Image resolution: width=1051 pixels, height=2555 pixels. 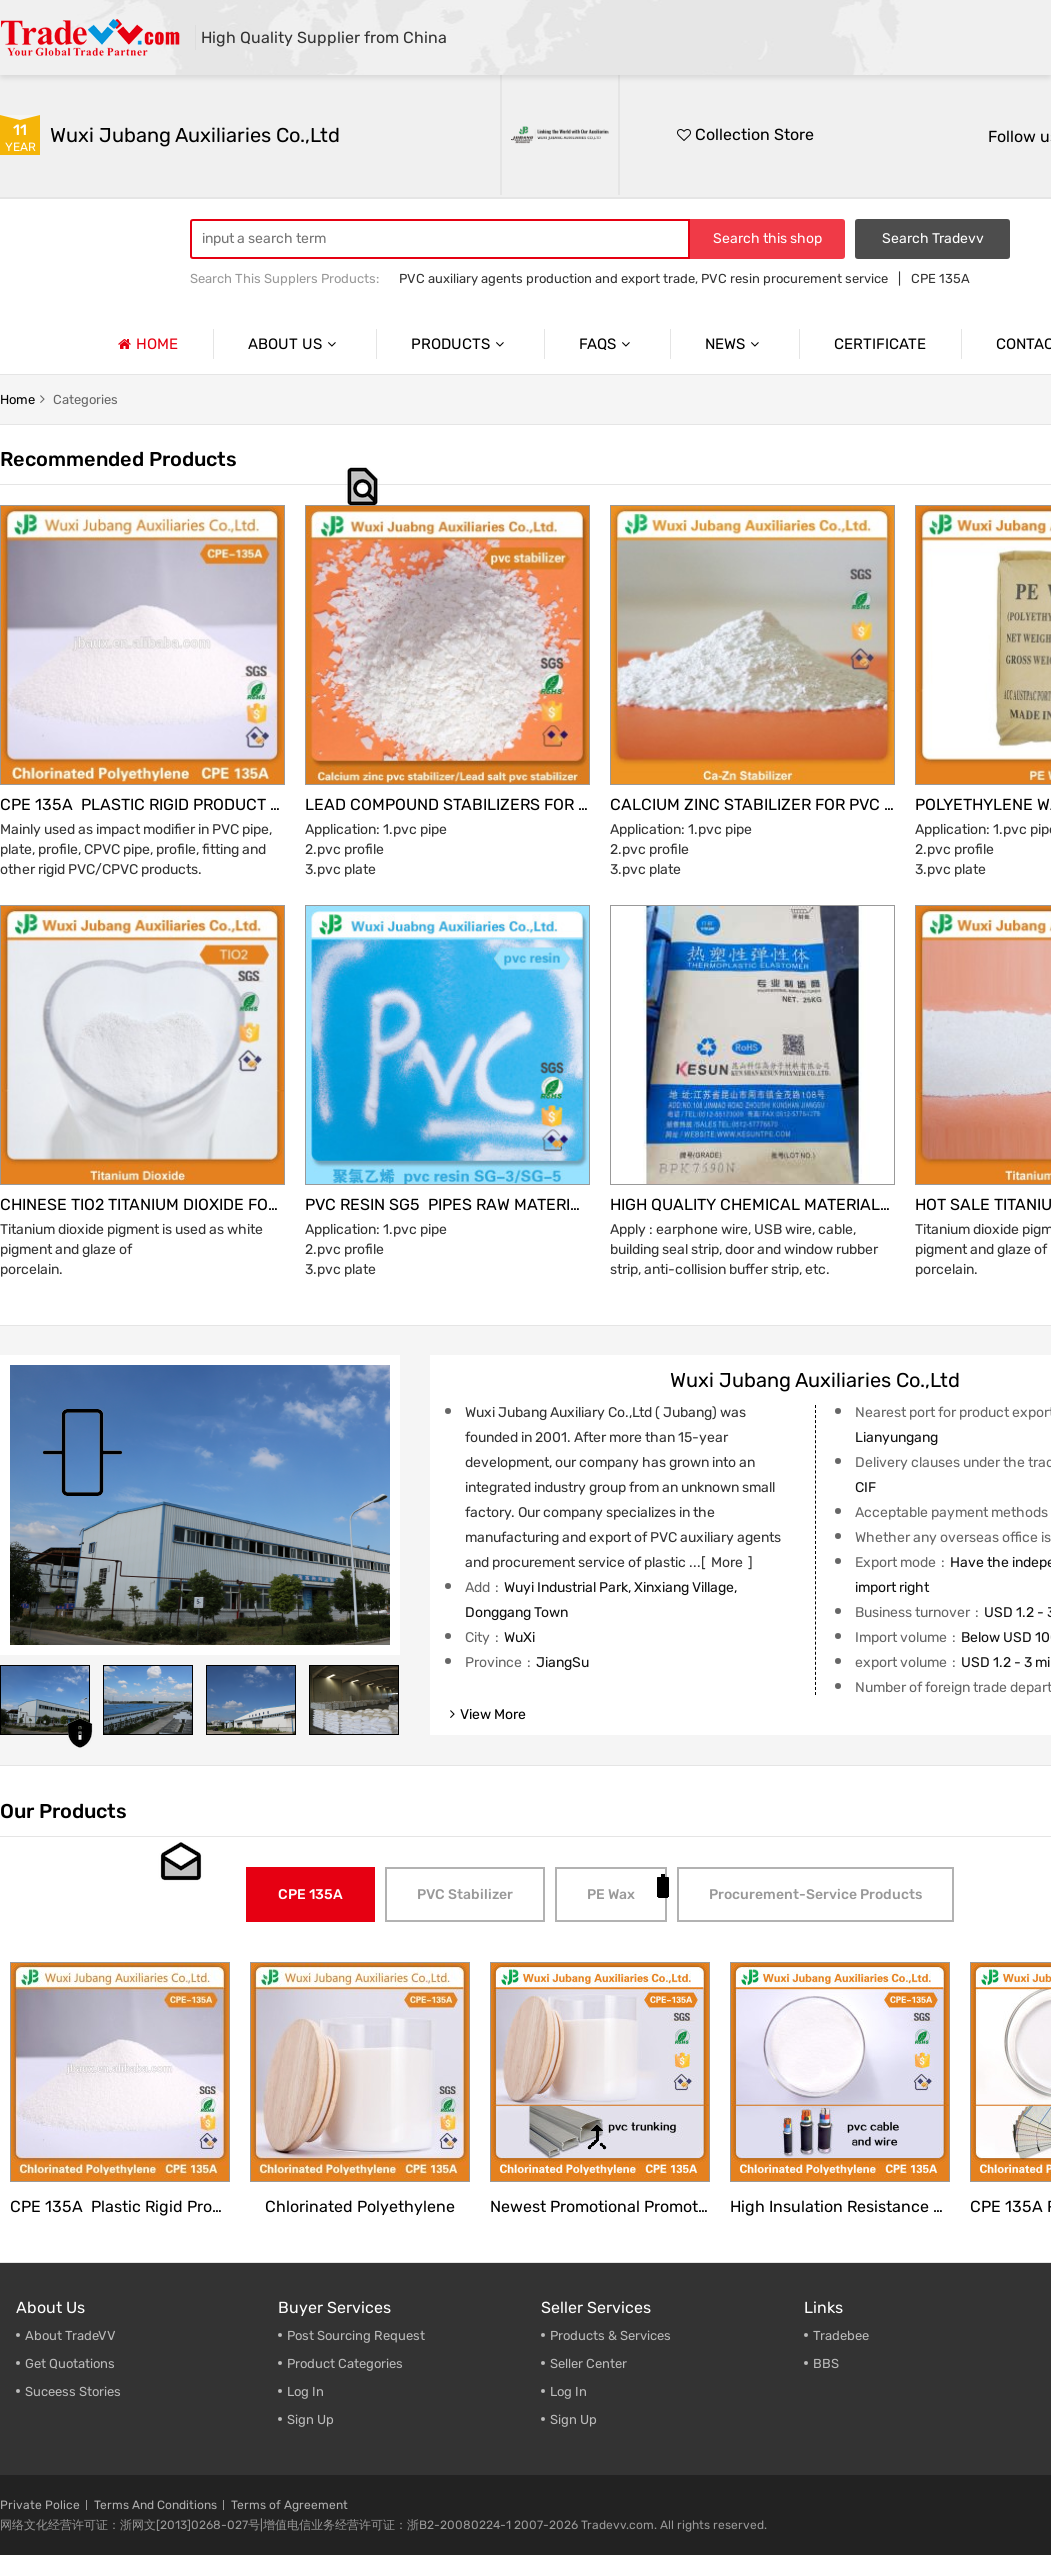 I want to click on merge branches or items together, so click(x=597, y=2137).